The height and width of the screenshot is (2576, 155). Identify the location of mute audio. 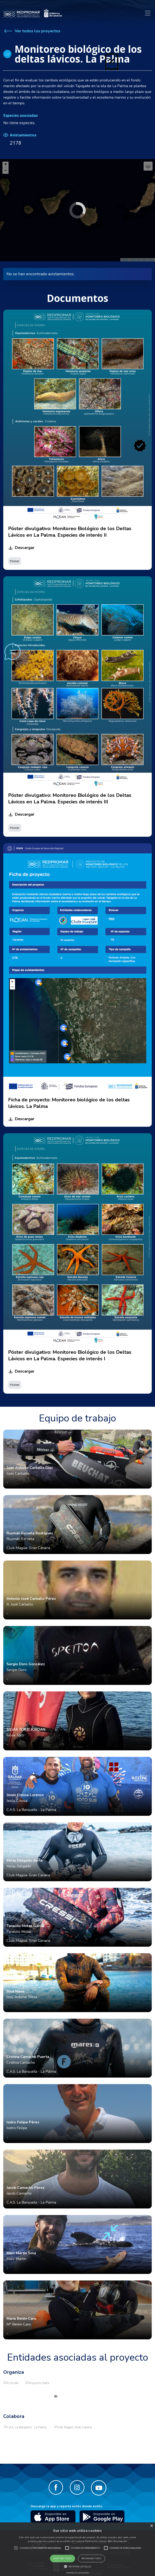
(56, 2396).